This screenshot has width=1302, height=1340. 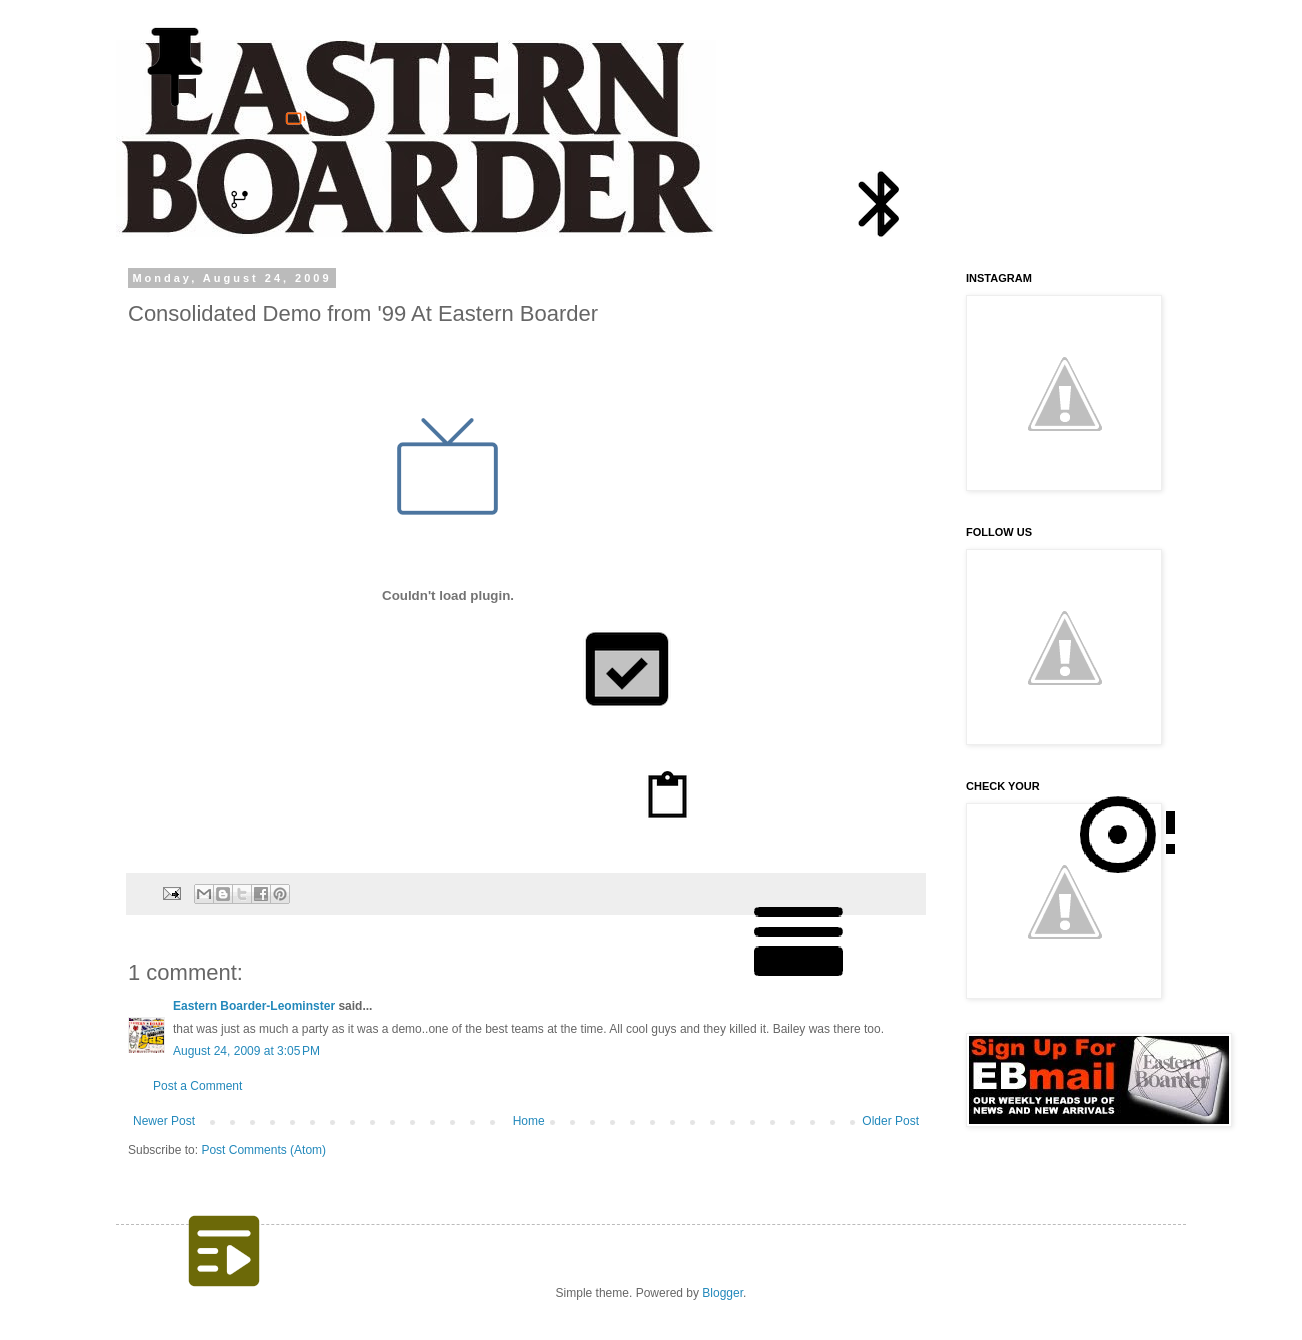 I want to click on view media queue or playlist, so click(x=224, y=1251).